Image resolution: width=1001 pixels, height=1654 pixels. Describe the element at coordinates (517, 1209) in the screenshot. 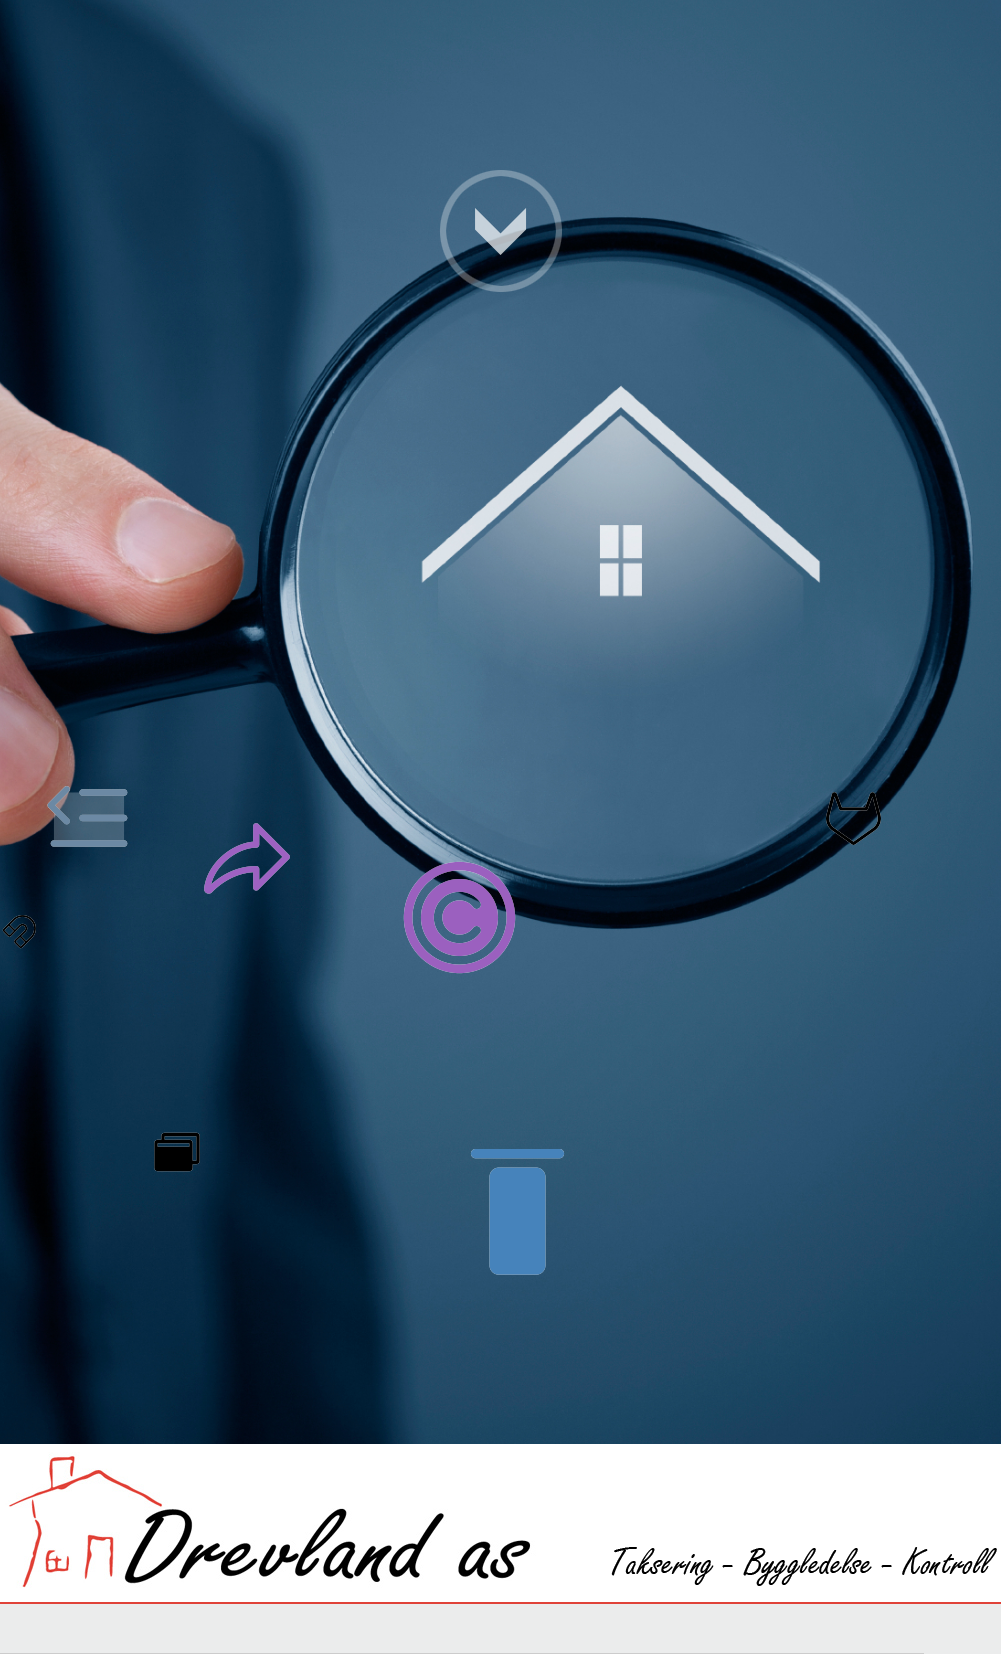

I see `align object to top edge` at that location.